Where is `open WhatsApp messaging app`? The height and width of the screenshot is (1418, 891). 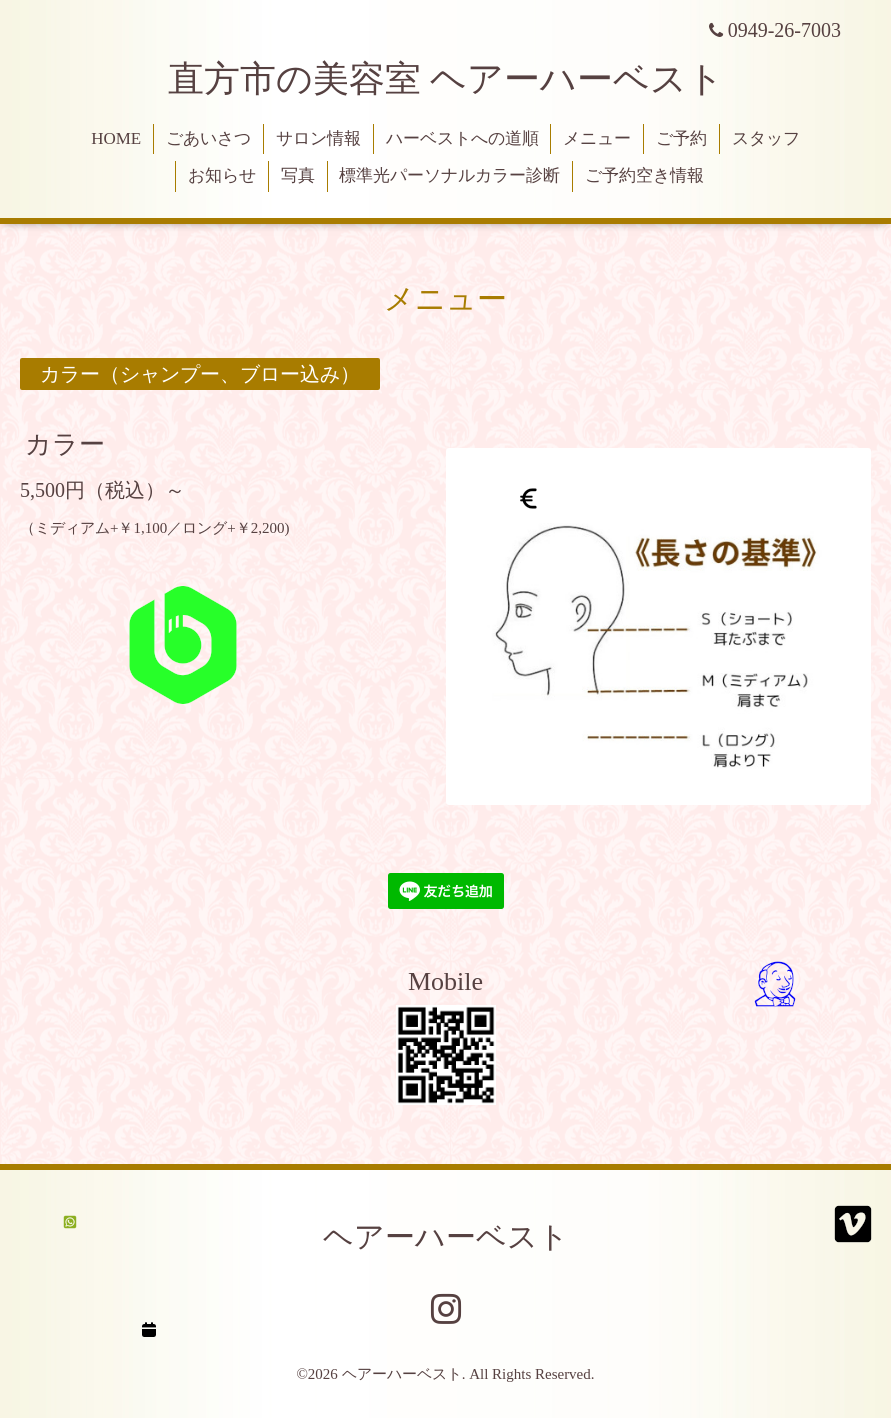
open WhatsApp messaging app is located at coordinates (70, 1222).